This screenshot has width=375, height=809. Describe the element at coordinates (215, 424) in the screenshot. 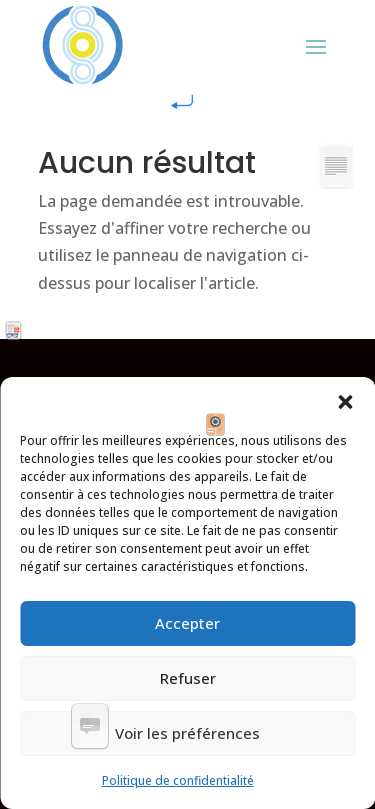

I see `indicates package manager is processing` at that location.